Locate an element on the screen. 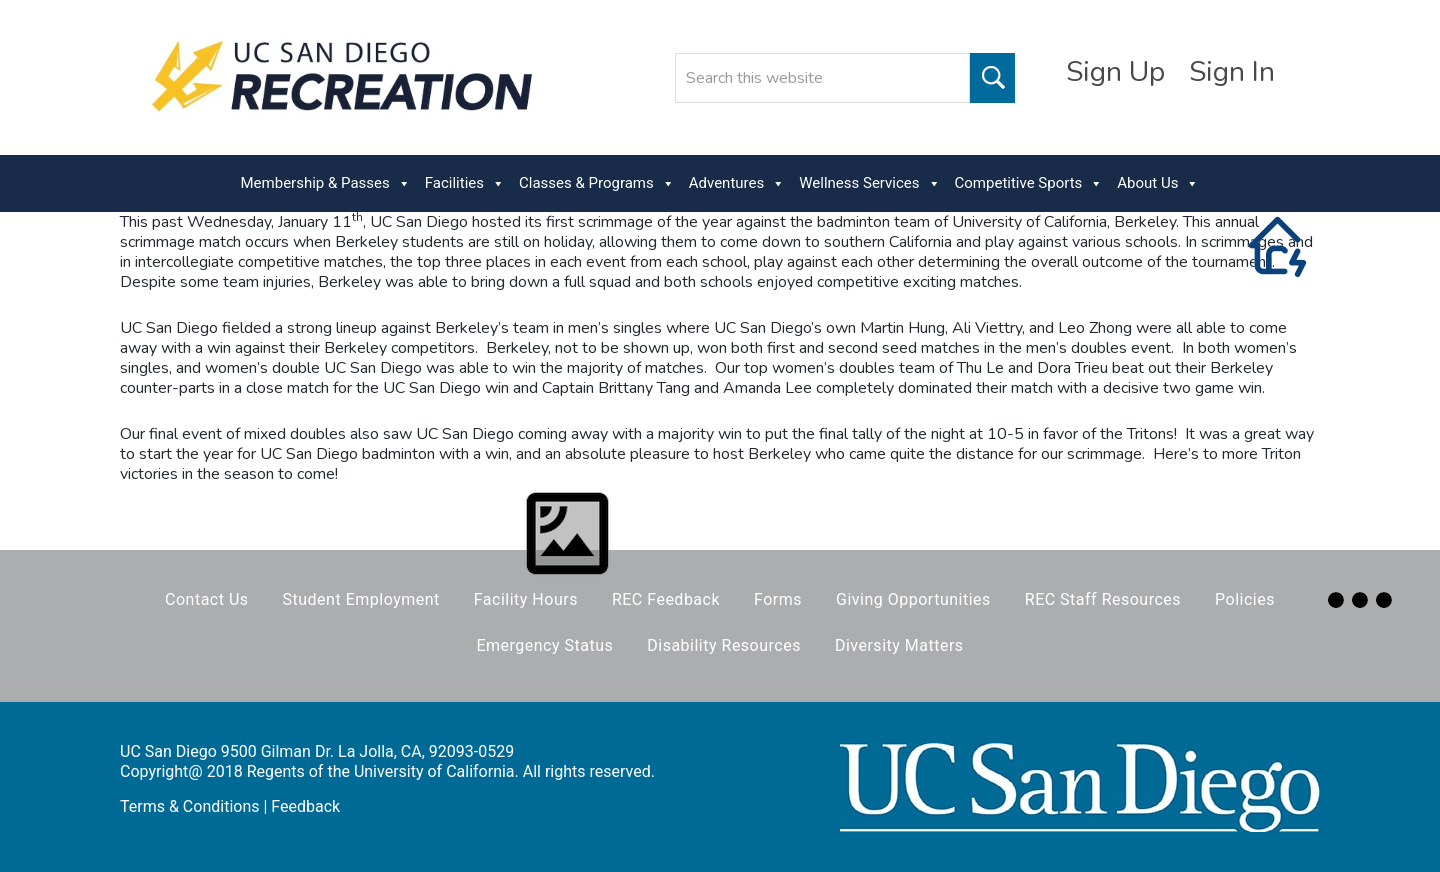 This screenshot has height=872, width=1440. switch to satellite map view is located at coordinates (567, 533).